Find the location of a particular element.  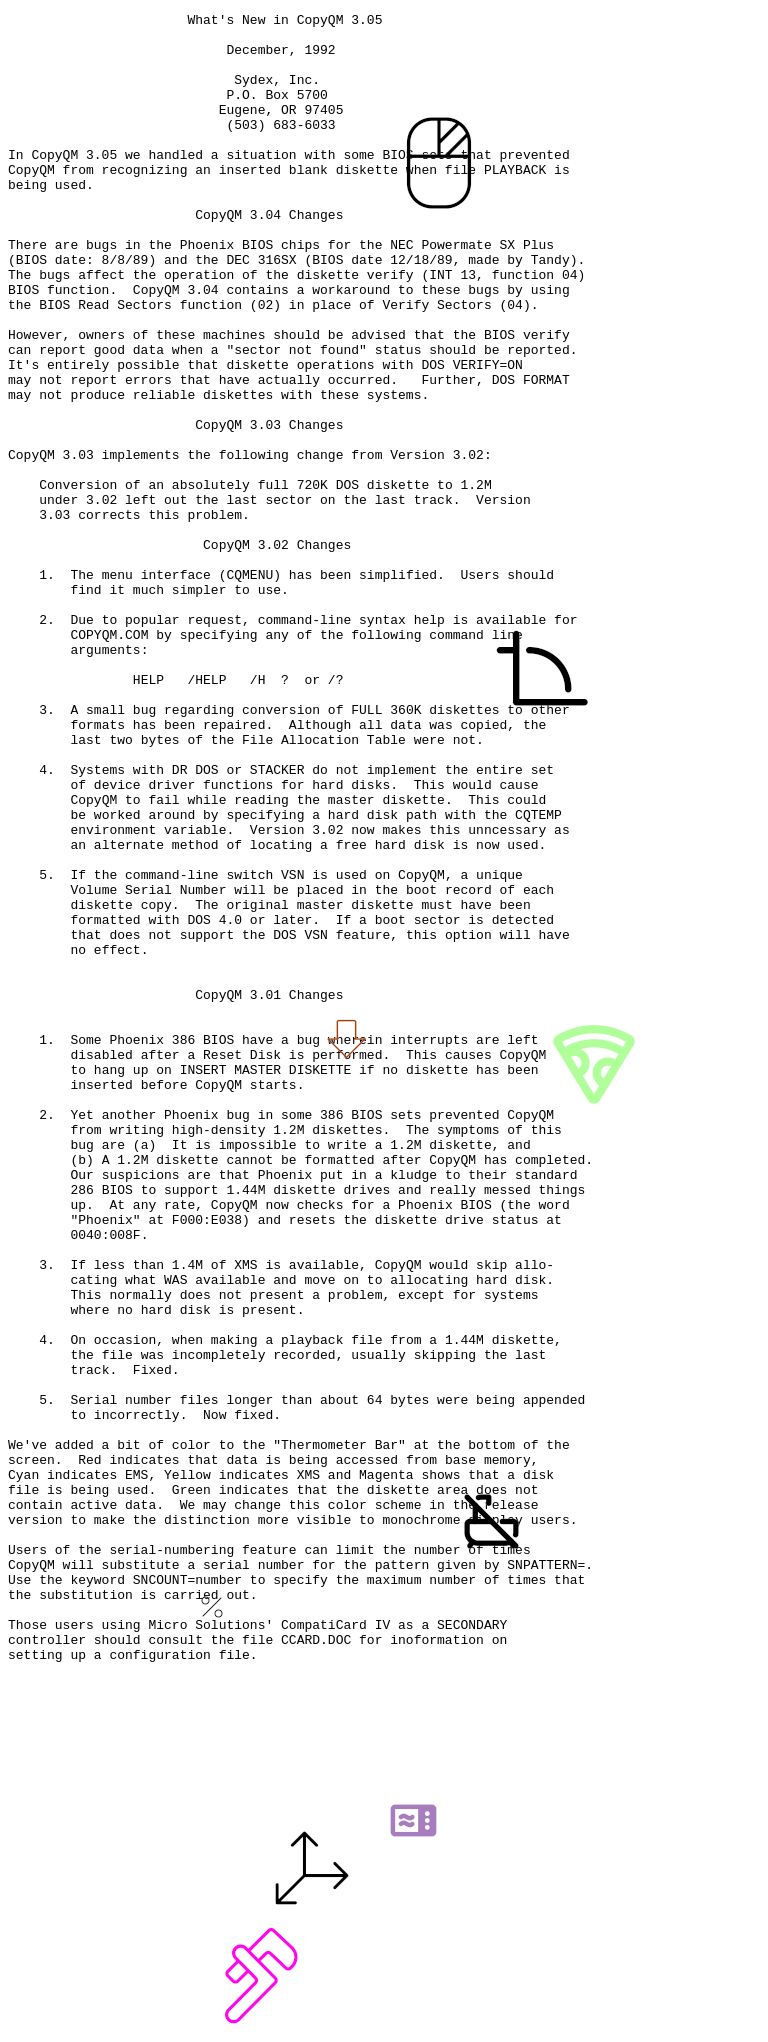

download a file or content is located at coordinates (346, 1037).